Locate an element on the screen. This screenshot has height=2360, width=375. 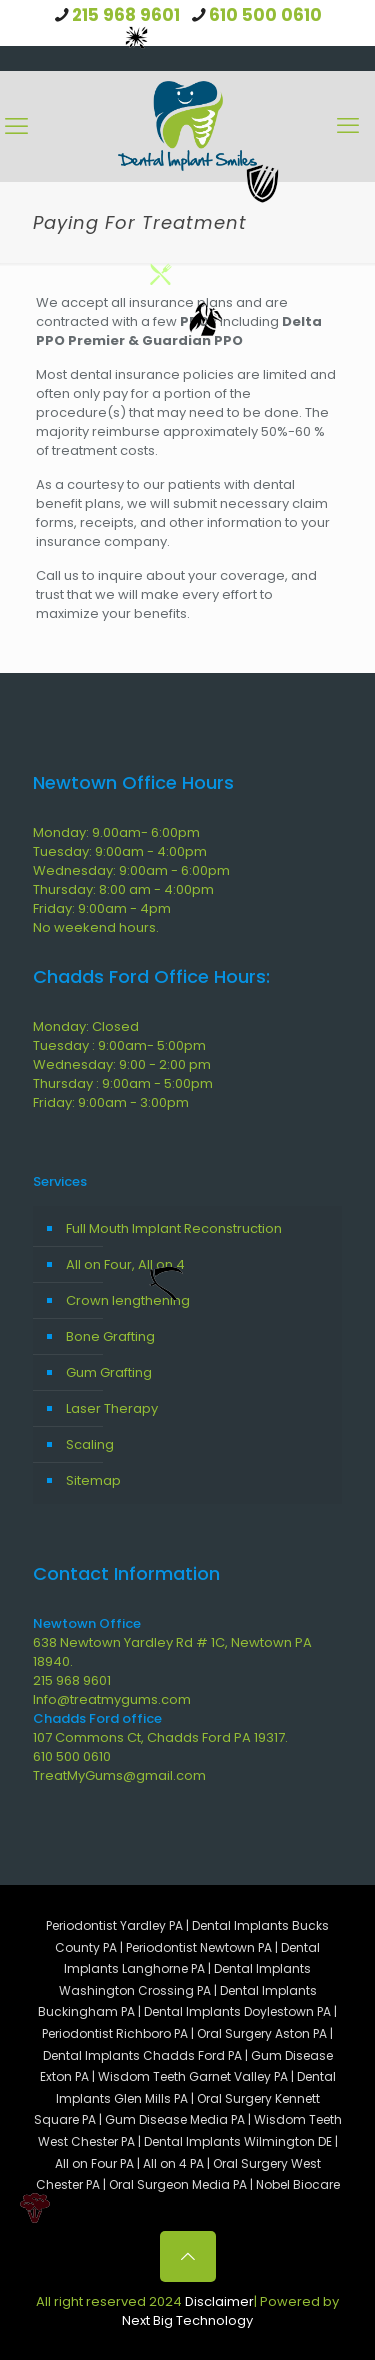
find nearby restaurants or dining options is located at coordinates (161, 274).